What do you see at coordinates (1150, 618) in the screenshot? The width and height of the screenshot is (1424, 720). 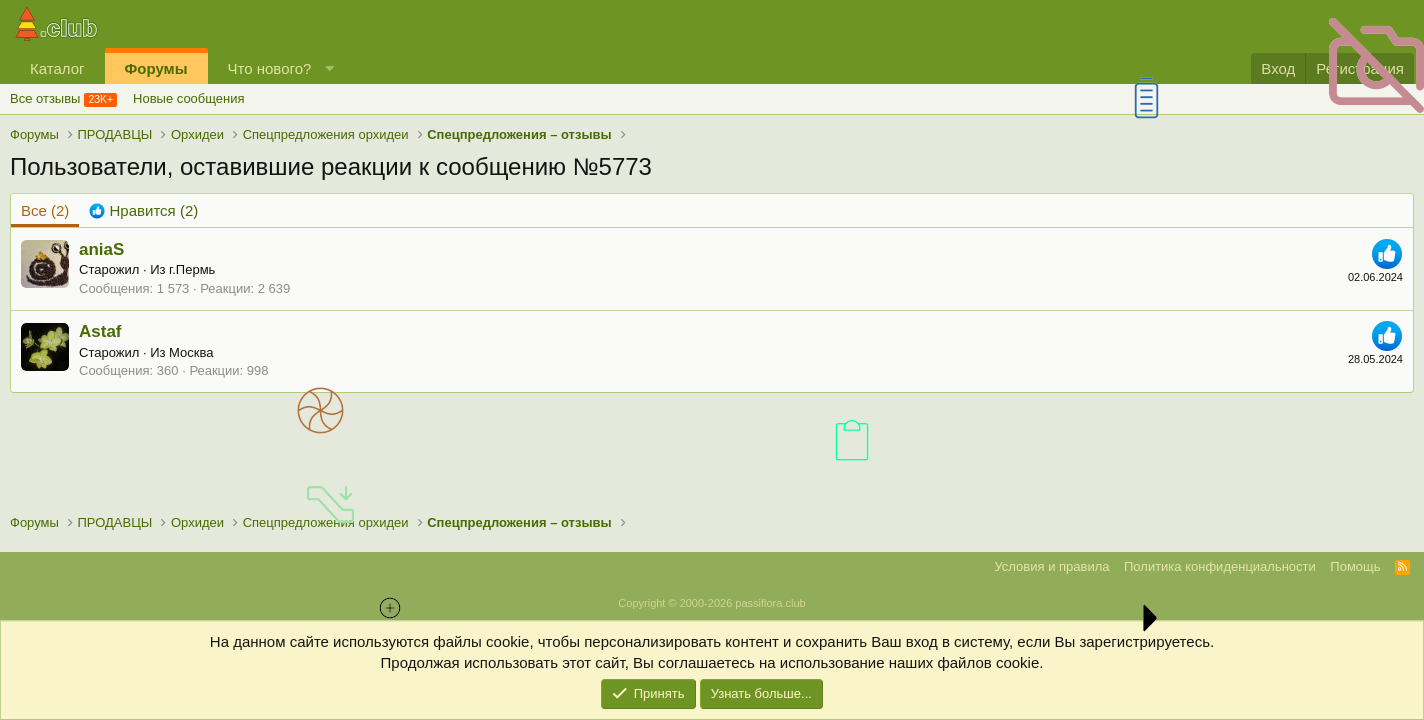 I see `play media or start playback` at bounding box center [1150, 618].